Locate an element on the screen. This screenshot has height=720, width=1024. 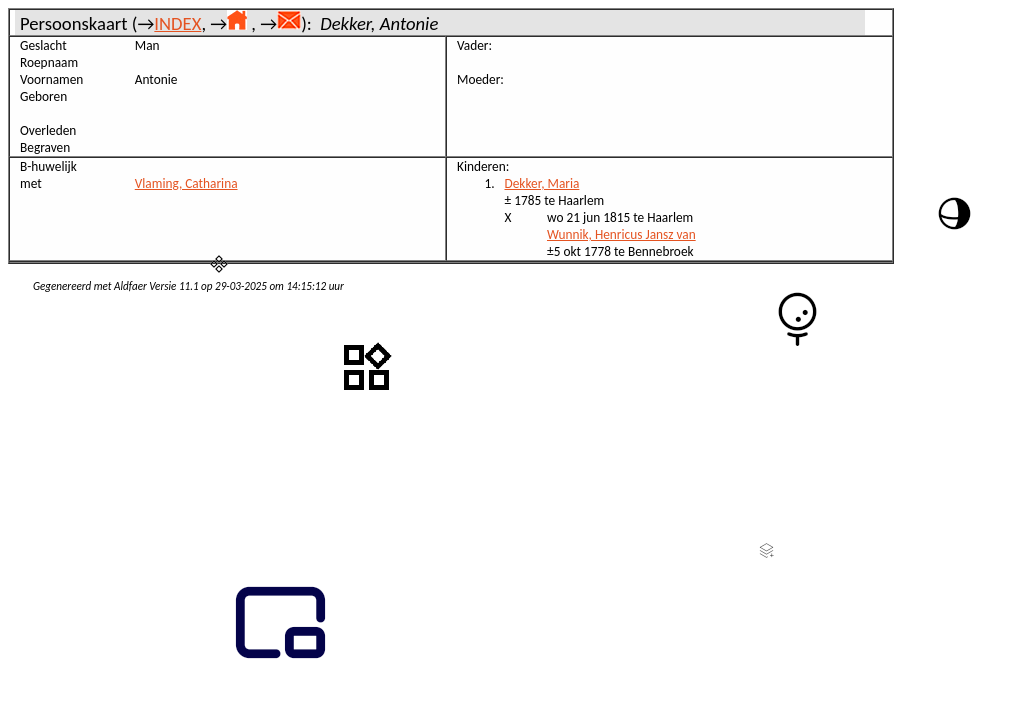
access golf-related features or content is located at coordinates (797, 318).